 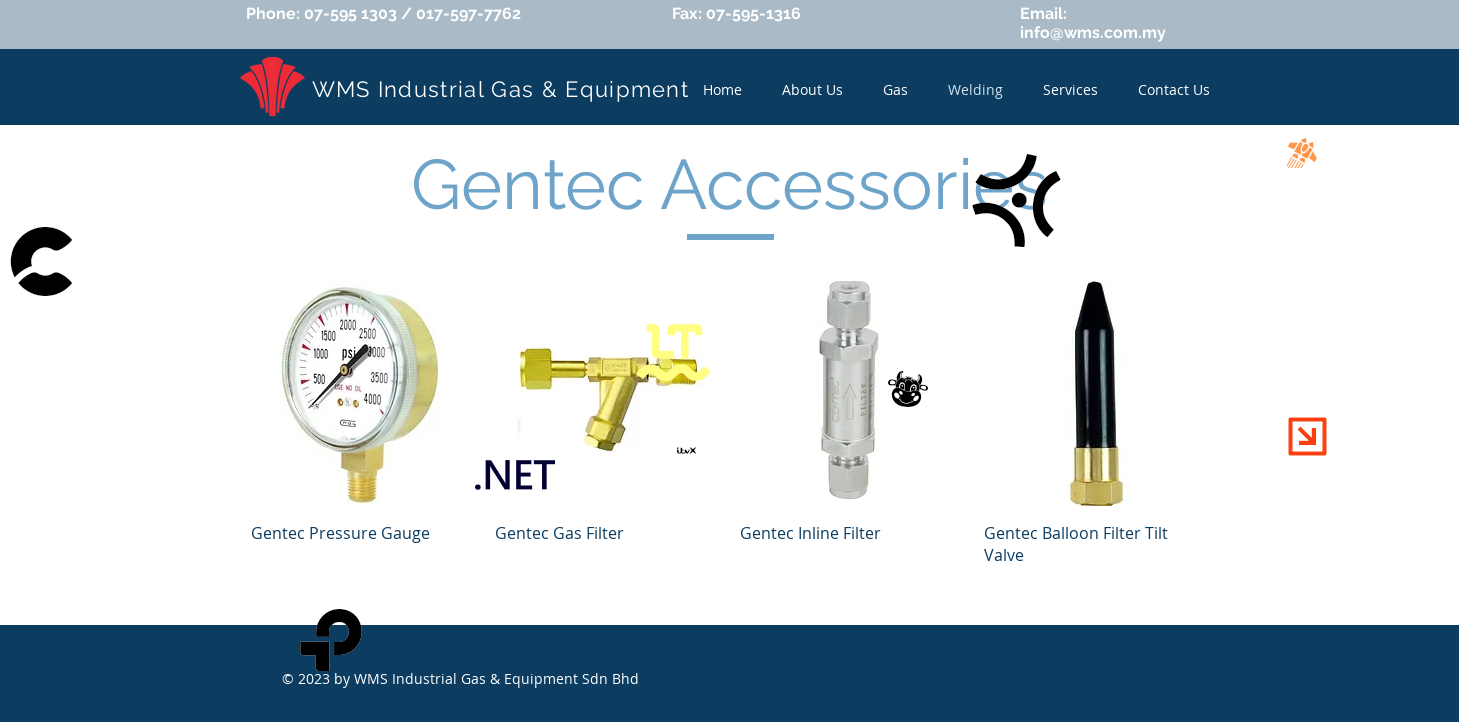 What do you see at coordinates (1016, 200) in the screenshot?
I see `open Launchpad app launcher` at bounding box center [1016, 200].